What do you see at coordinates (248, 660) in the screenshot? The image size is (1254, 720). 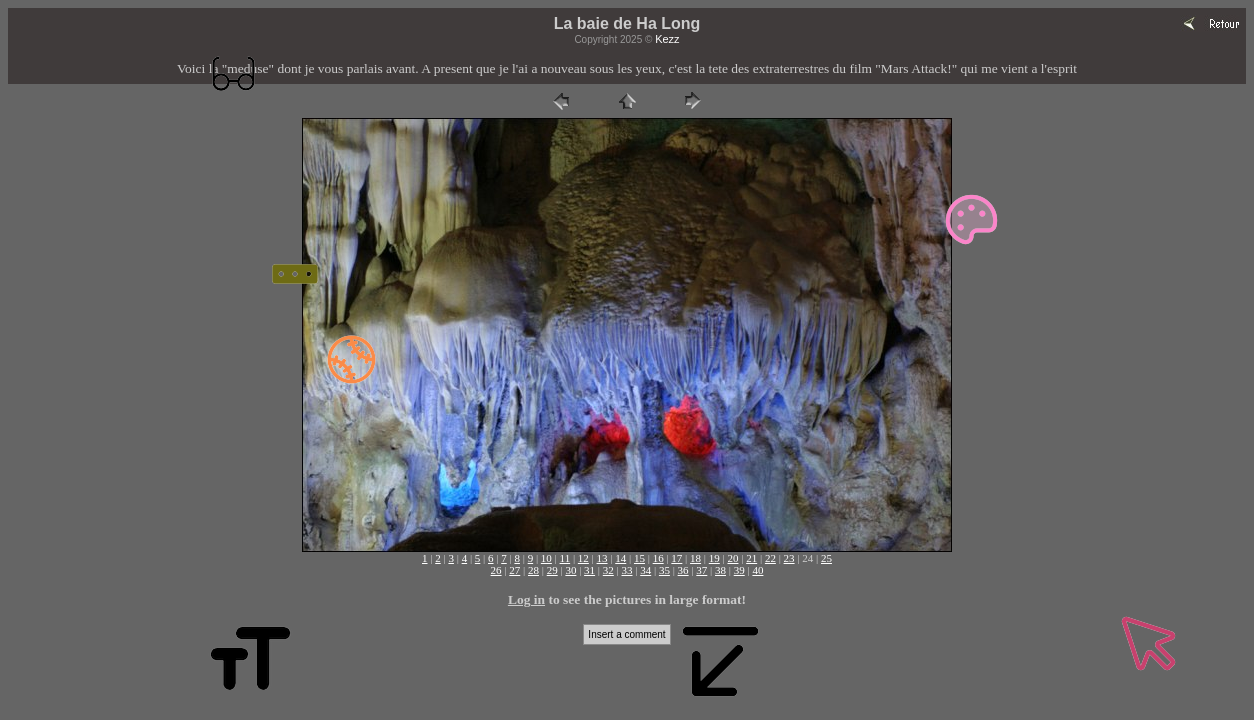 I see `adjust text size settings` at bounding box center [248, 660].